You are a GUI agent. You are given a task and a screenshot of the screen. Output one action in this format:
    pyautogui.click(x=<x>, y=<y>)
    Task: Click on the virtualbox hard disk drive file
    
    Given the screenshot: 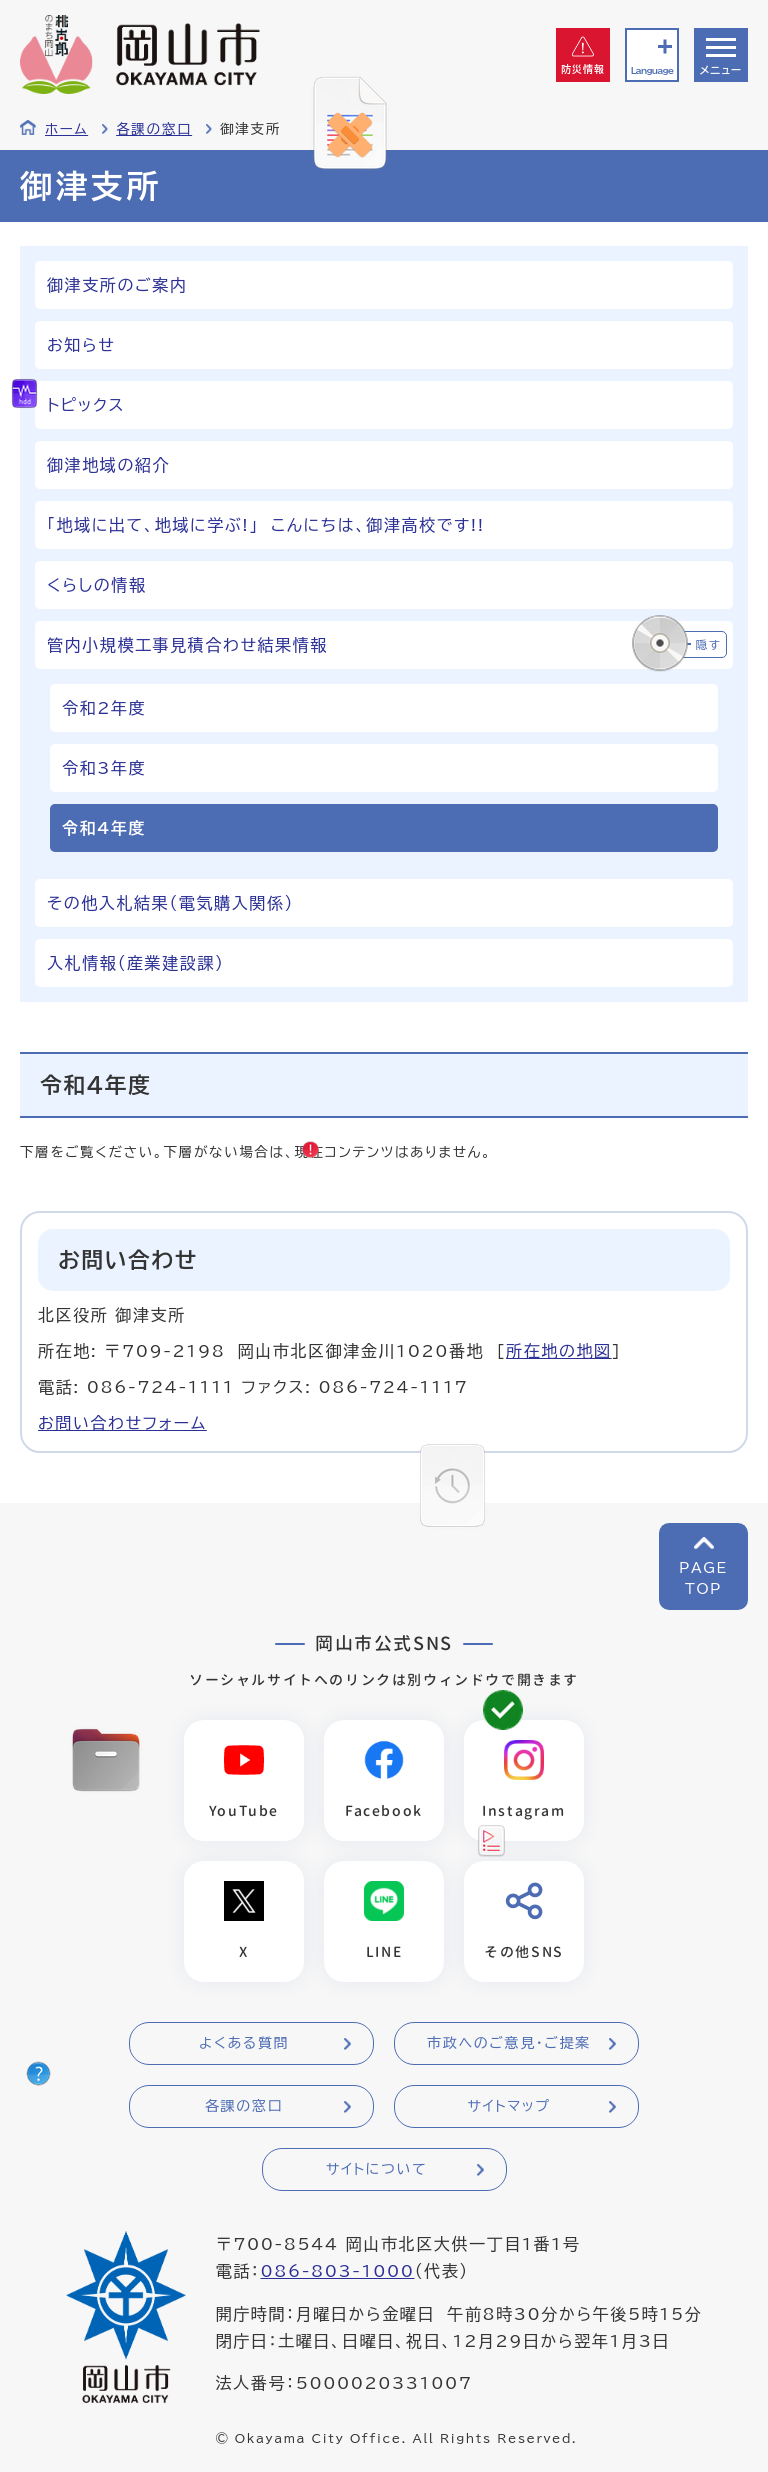 What is the action you would take?
    pyautogui.click(x=24, y=393)
    